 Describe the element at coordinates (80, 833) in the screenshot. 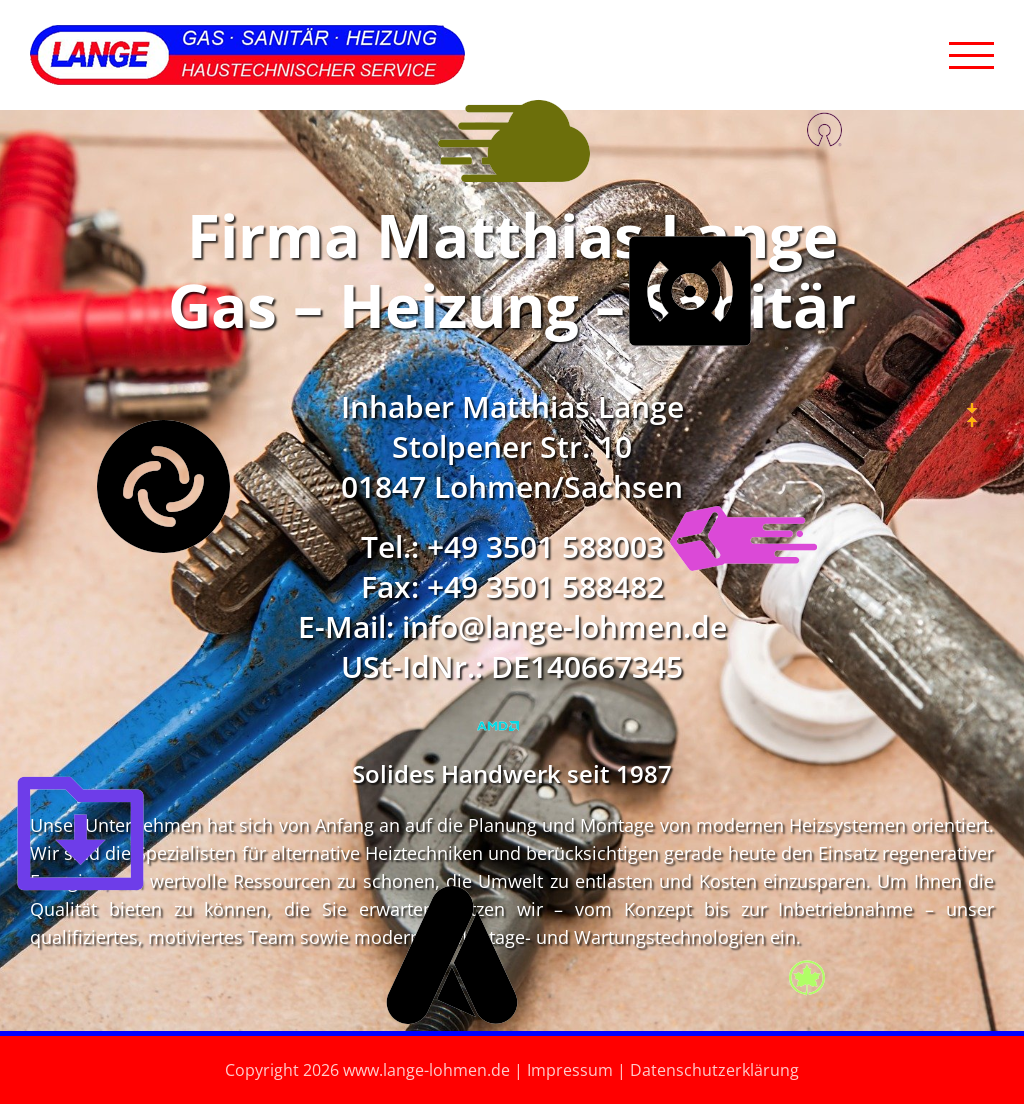

I see `download folder contents` at that location.